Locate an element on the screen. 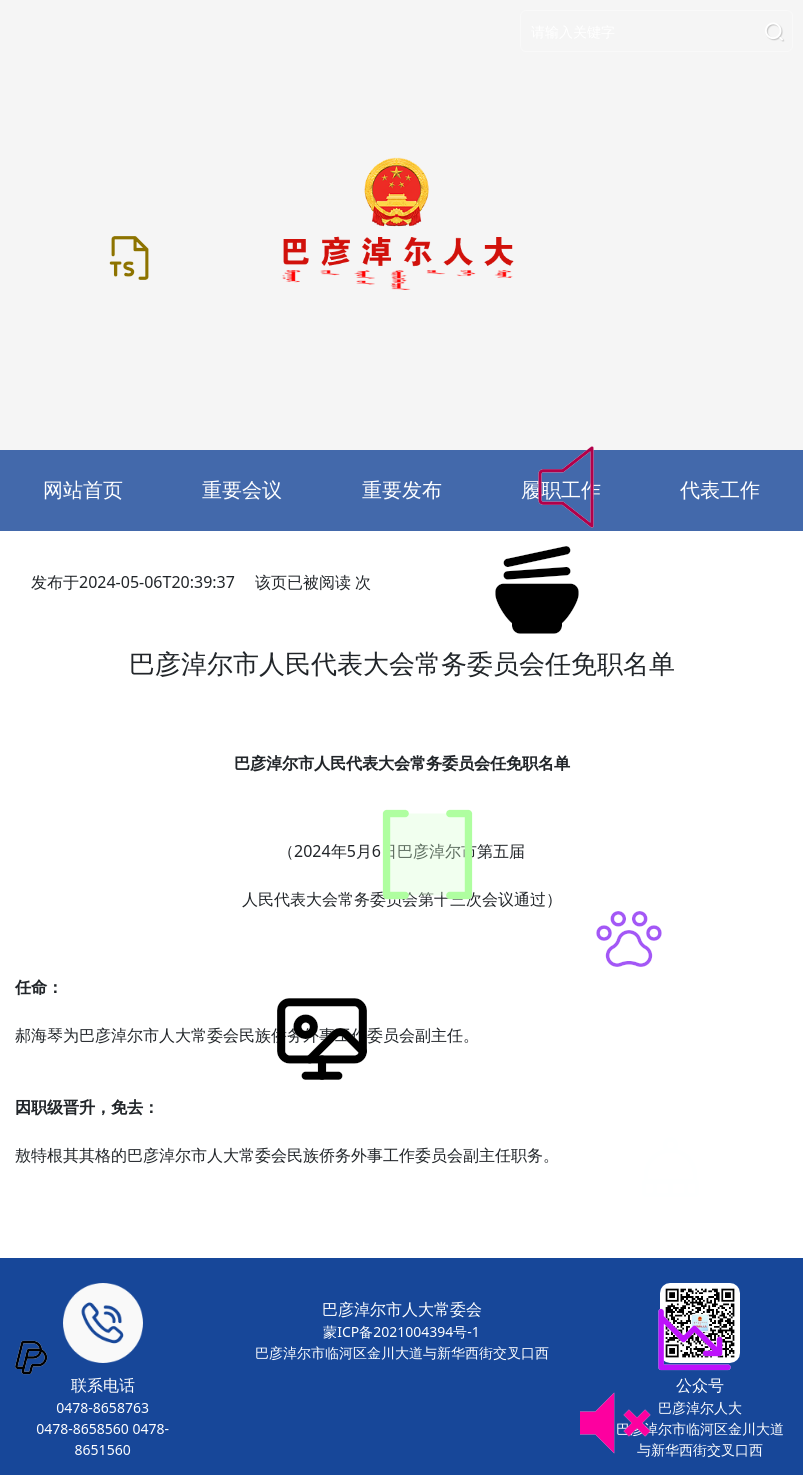 Image resolution: width=803 pixels, height=1475 pixels. access pet-related features or settings is located at coordinates (629, 939).